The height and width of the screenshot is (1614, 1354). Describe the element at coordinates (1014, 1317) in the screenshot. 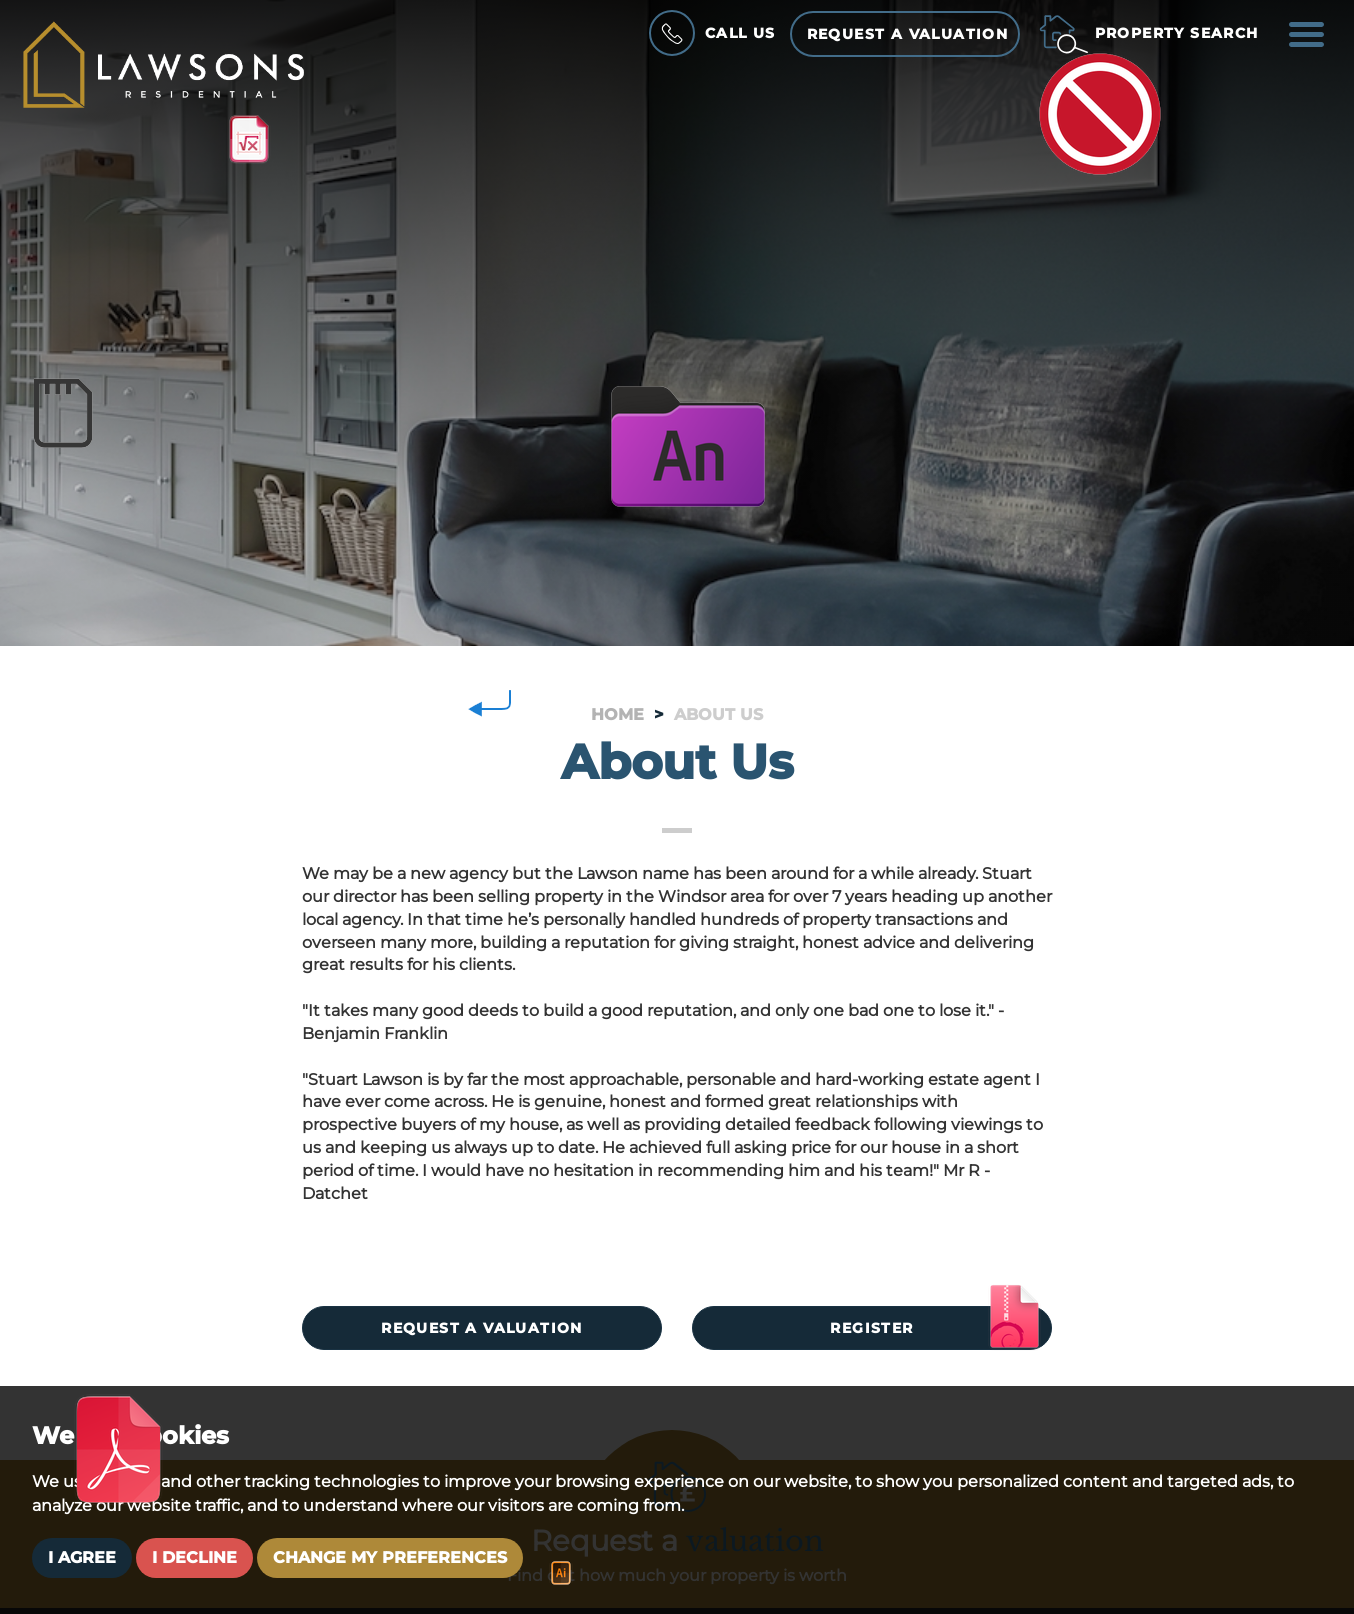

I see `a debian software package file` at that location.